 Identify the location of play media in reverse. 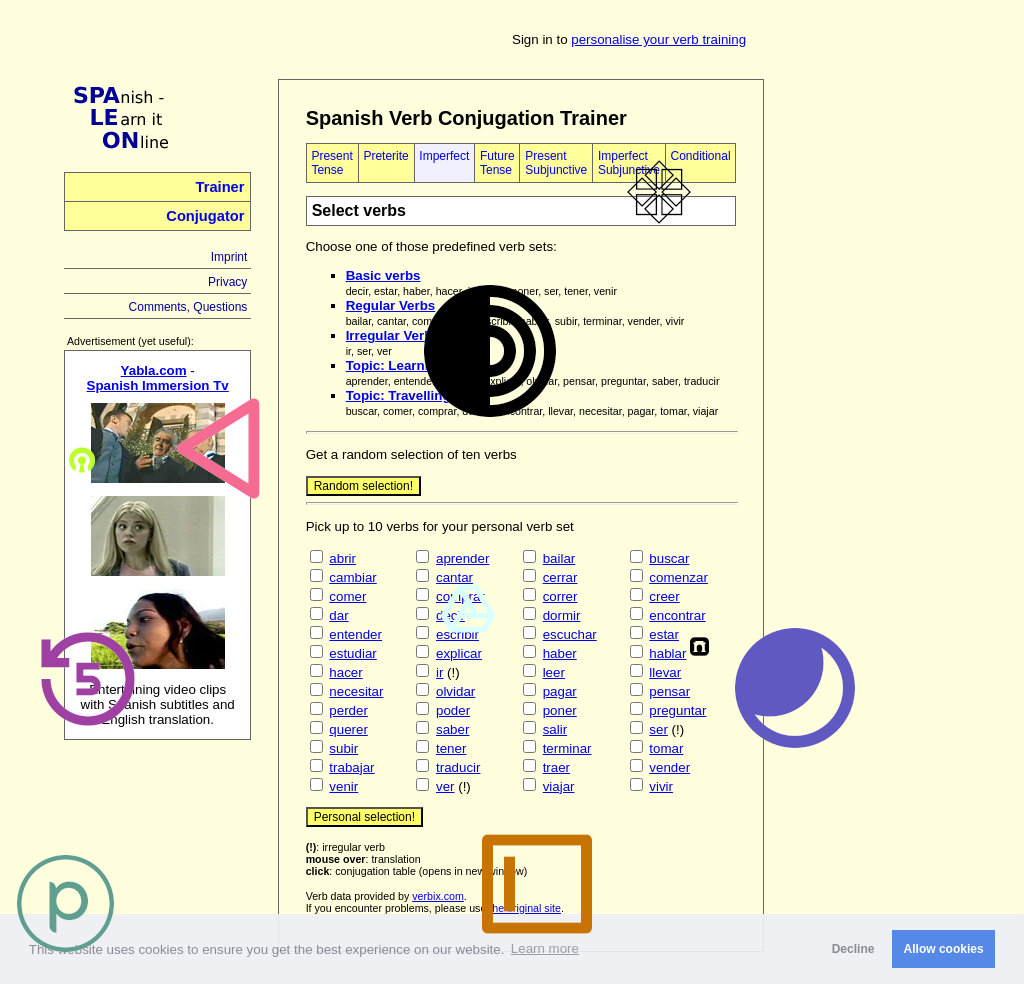
(226, 448).